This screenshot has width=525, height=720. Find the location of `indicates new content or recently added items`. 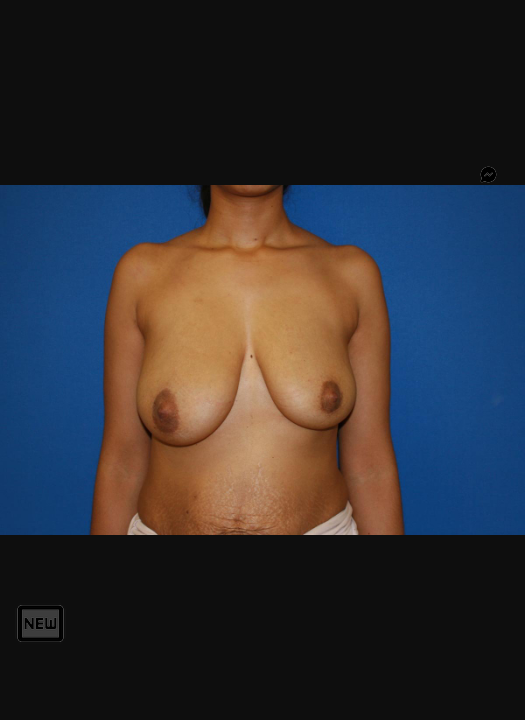

indicates new content or recently added items is located at coordinates (40, 623).